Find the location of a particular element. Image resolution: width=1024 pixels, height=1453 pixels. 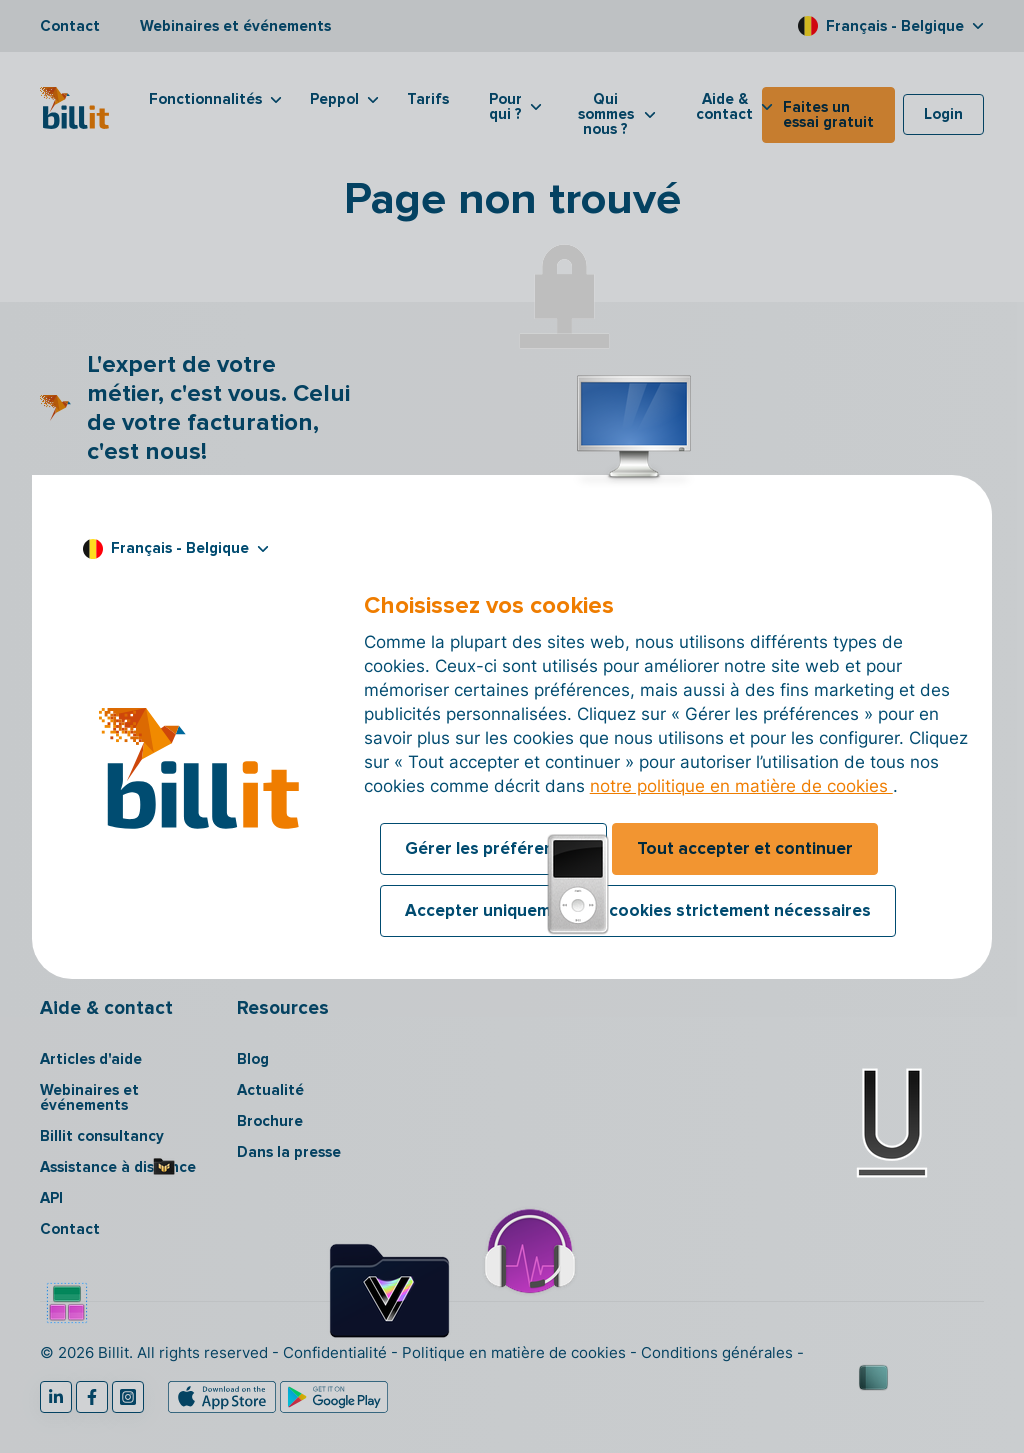

access the desktop folder is located at coordinates (873, 1376).